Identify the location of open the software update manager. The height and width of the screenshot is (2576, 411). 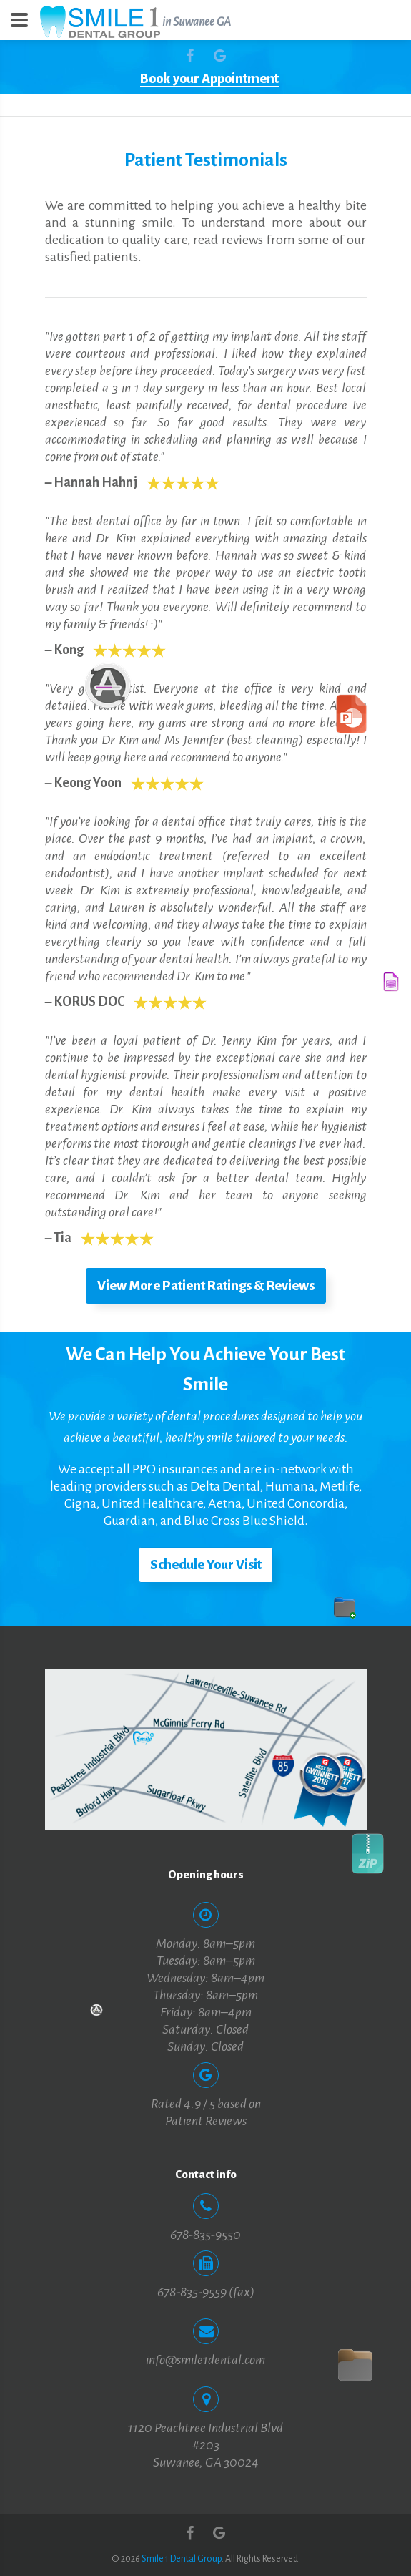
(96, 2010).